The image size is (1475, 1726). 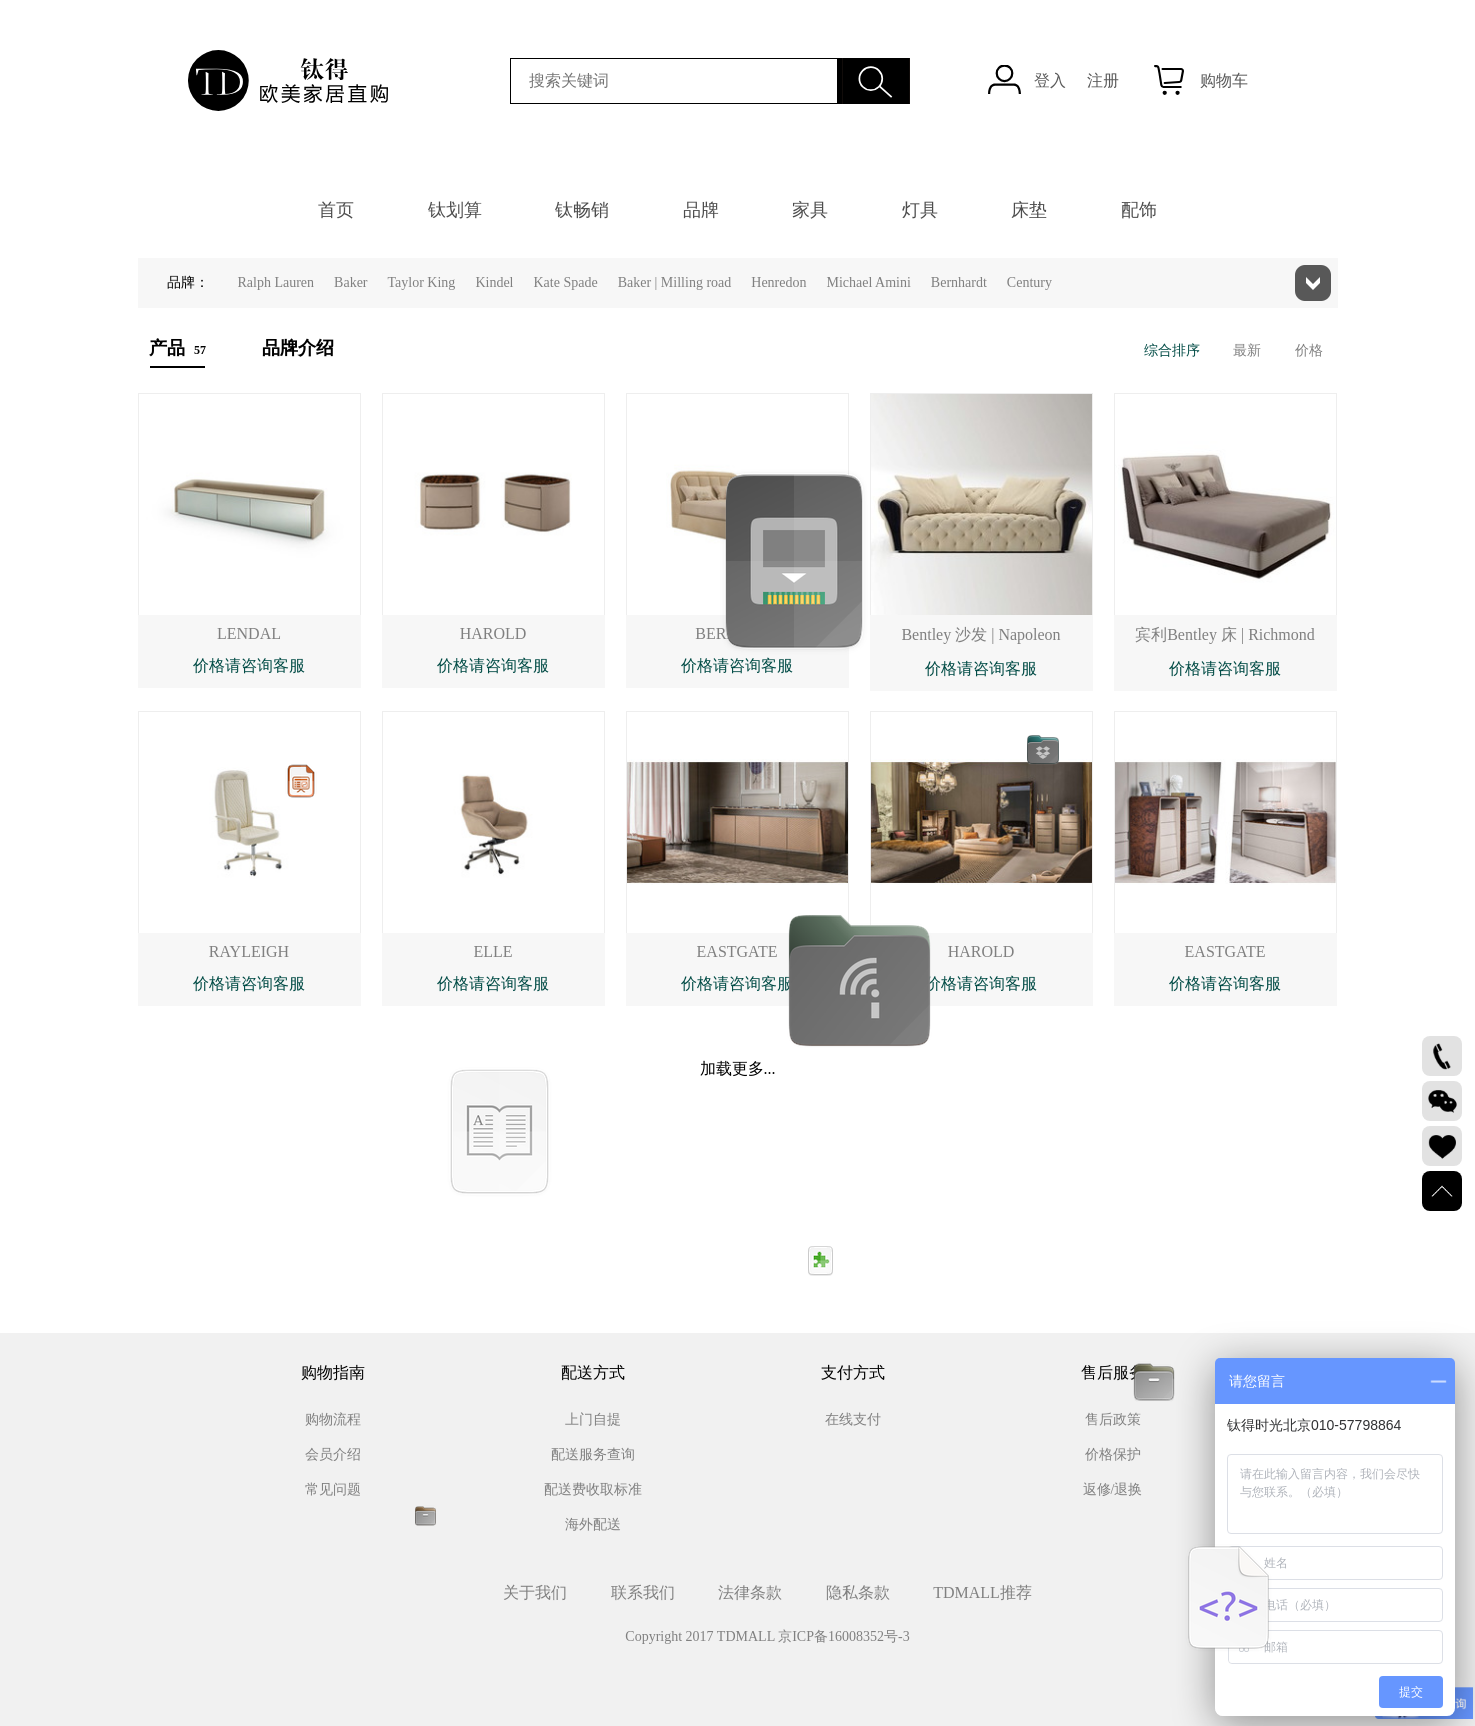 I want to click on install a browser extension or add-on, so click(x=820, y=1260).